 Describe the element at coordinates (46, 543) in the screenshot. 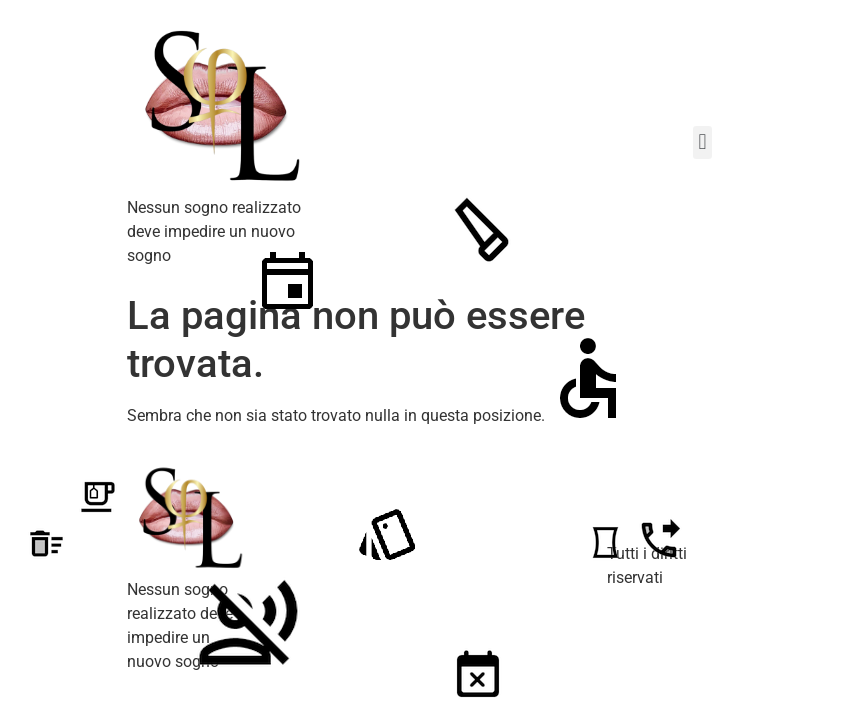

I see `bulk delete selected items` at that location.